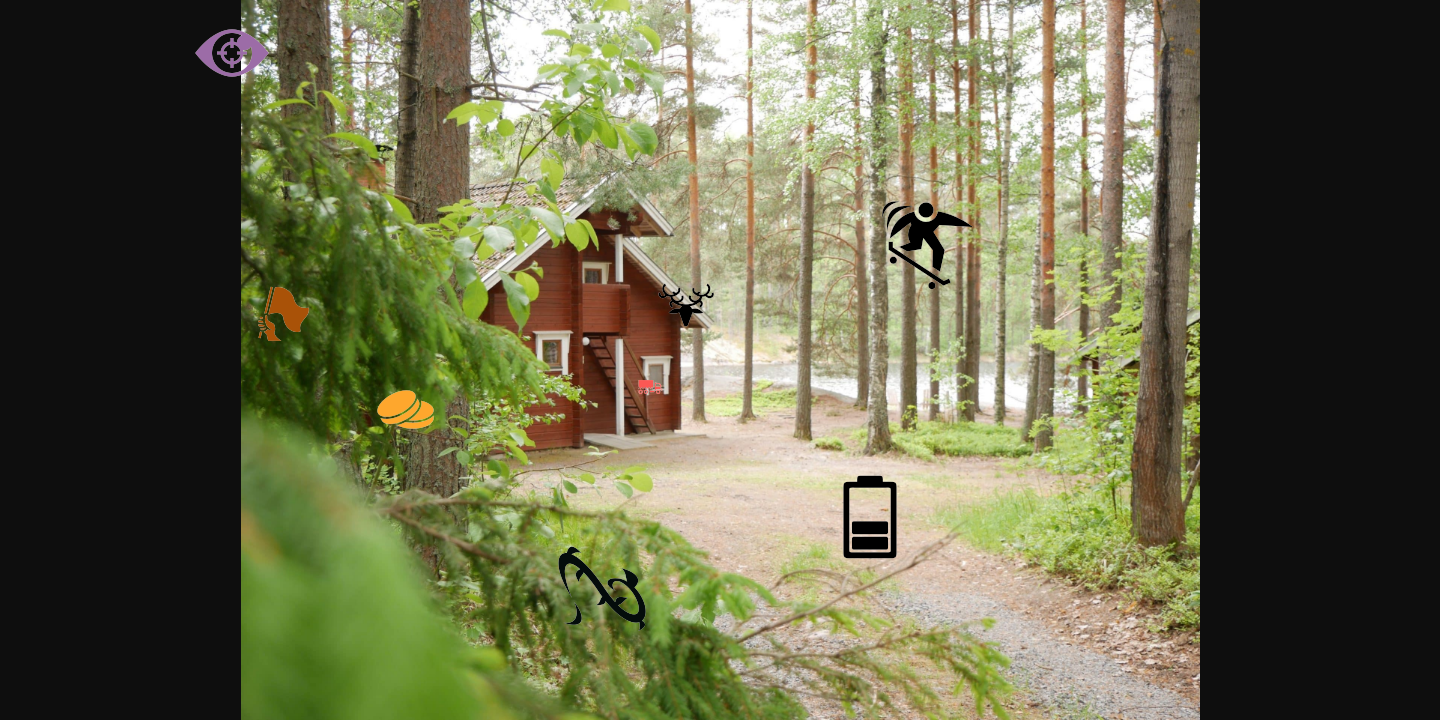  Describe the element at coordinates (650, 387) in the screenshot. I see `track your delivery or shipment` at that location.